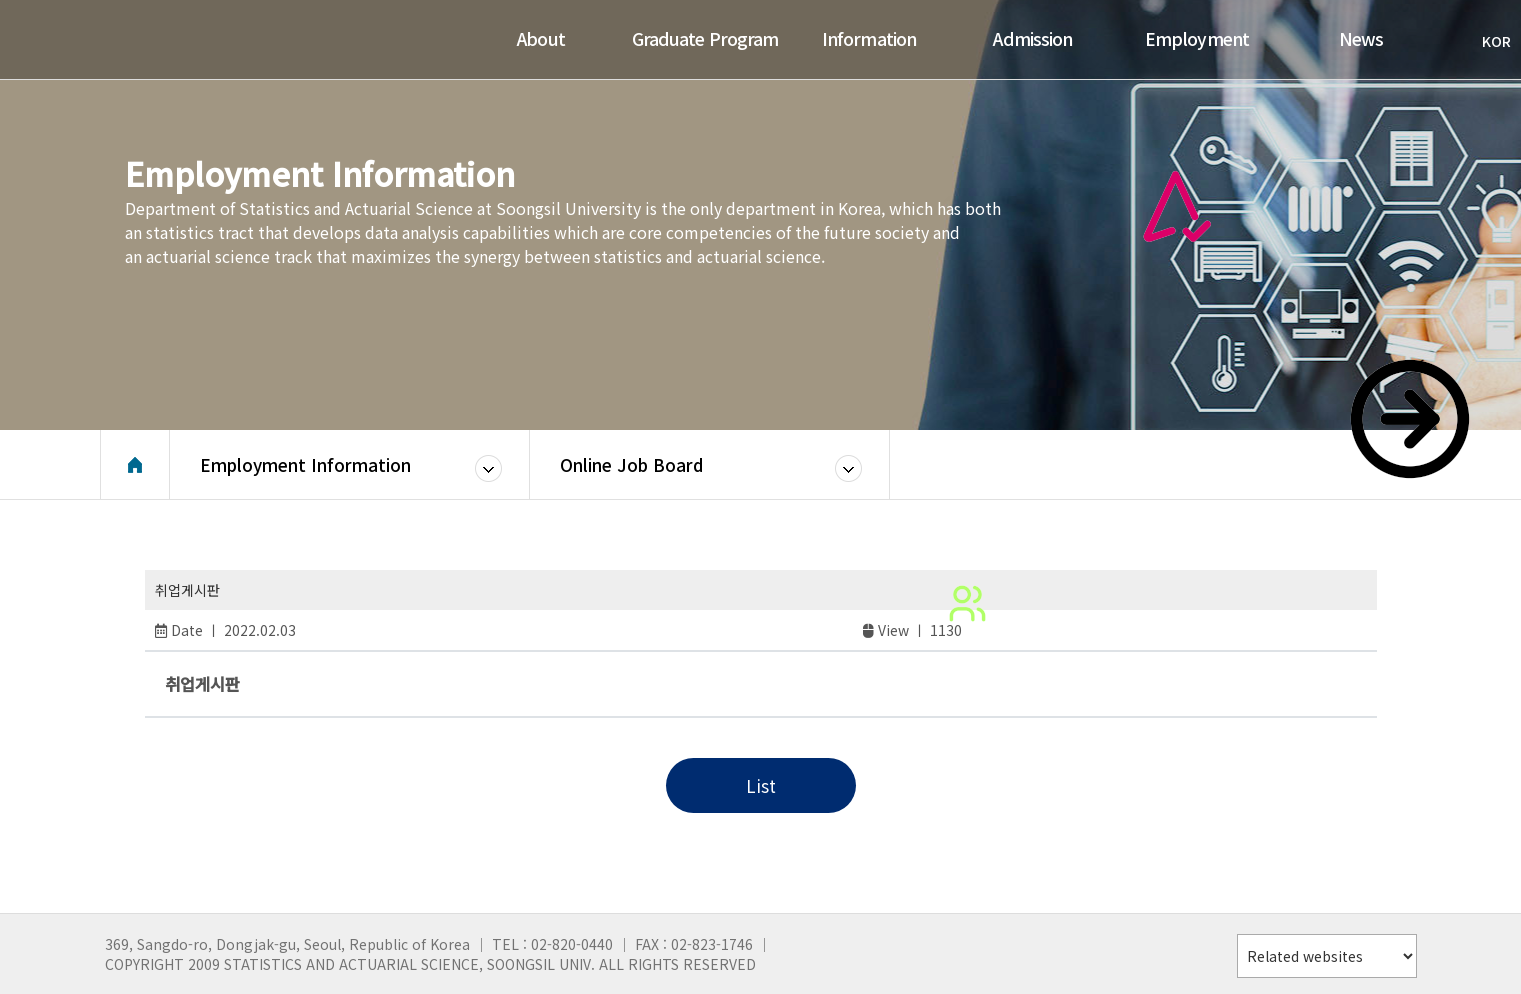 The width and height of the screenshot is (1521, 994). I want to click on view all users or team members, so click(967, 603).